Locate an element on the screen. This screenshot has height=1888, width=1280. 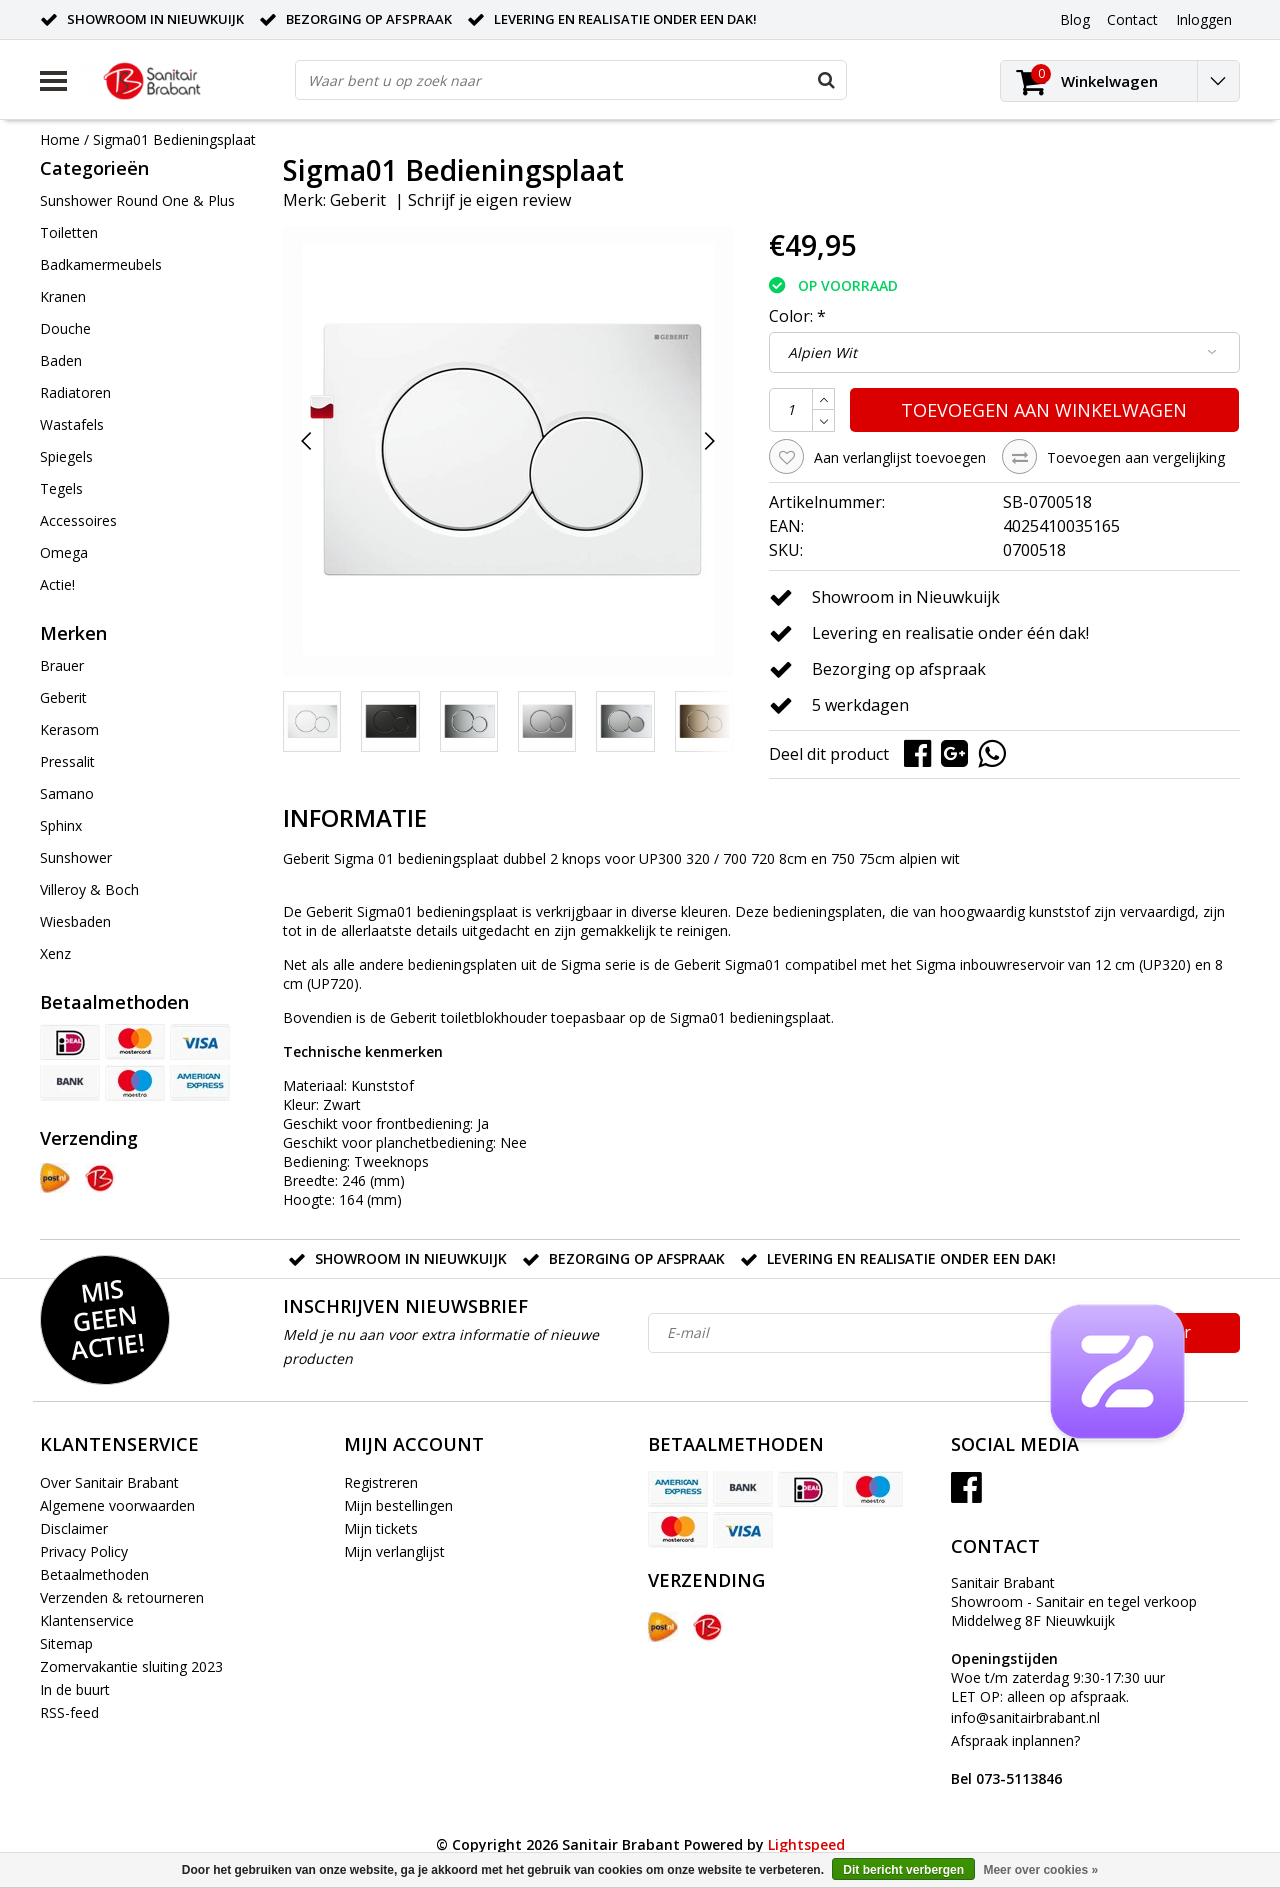
open zen browser (twilight theme) is located at coordinates (1117, 1371).